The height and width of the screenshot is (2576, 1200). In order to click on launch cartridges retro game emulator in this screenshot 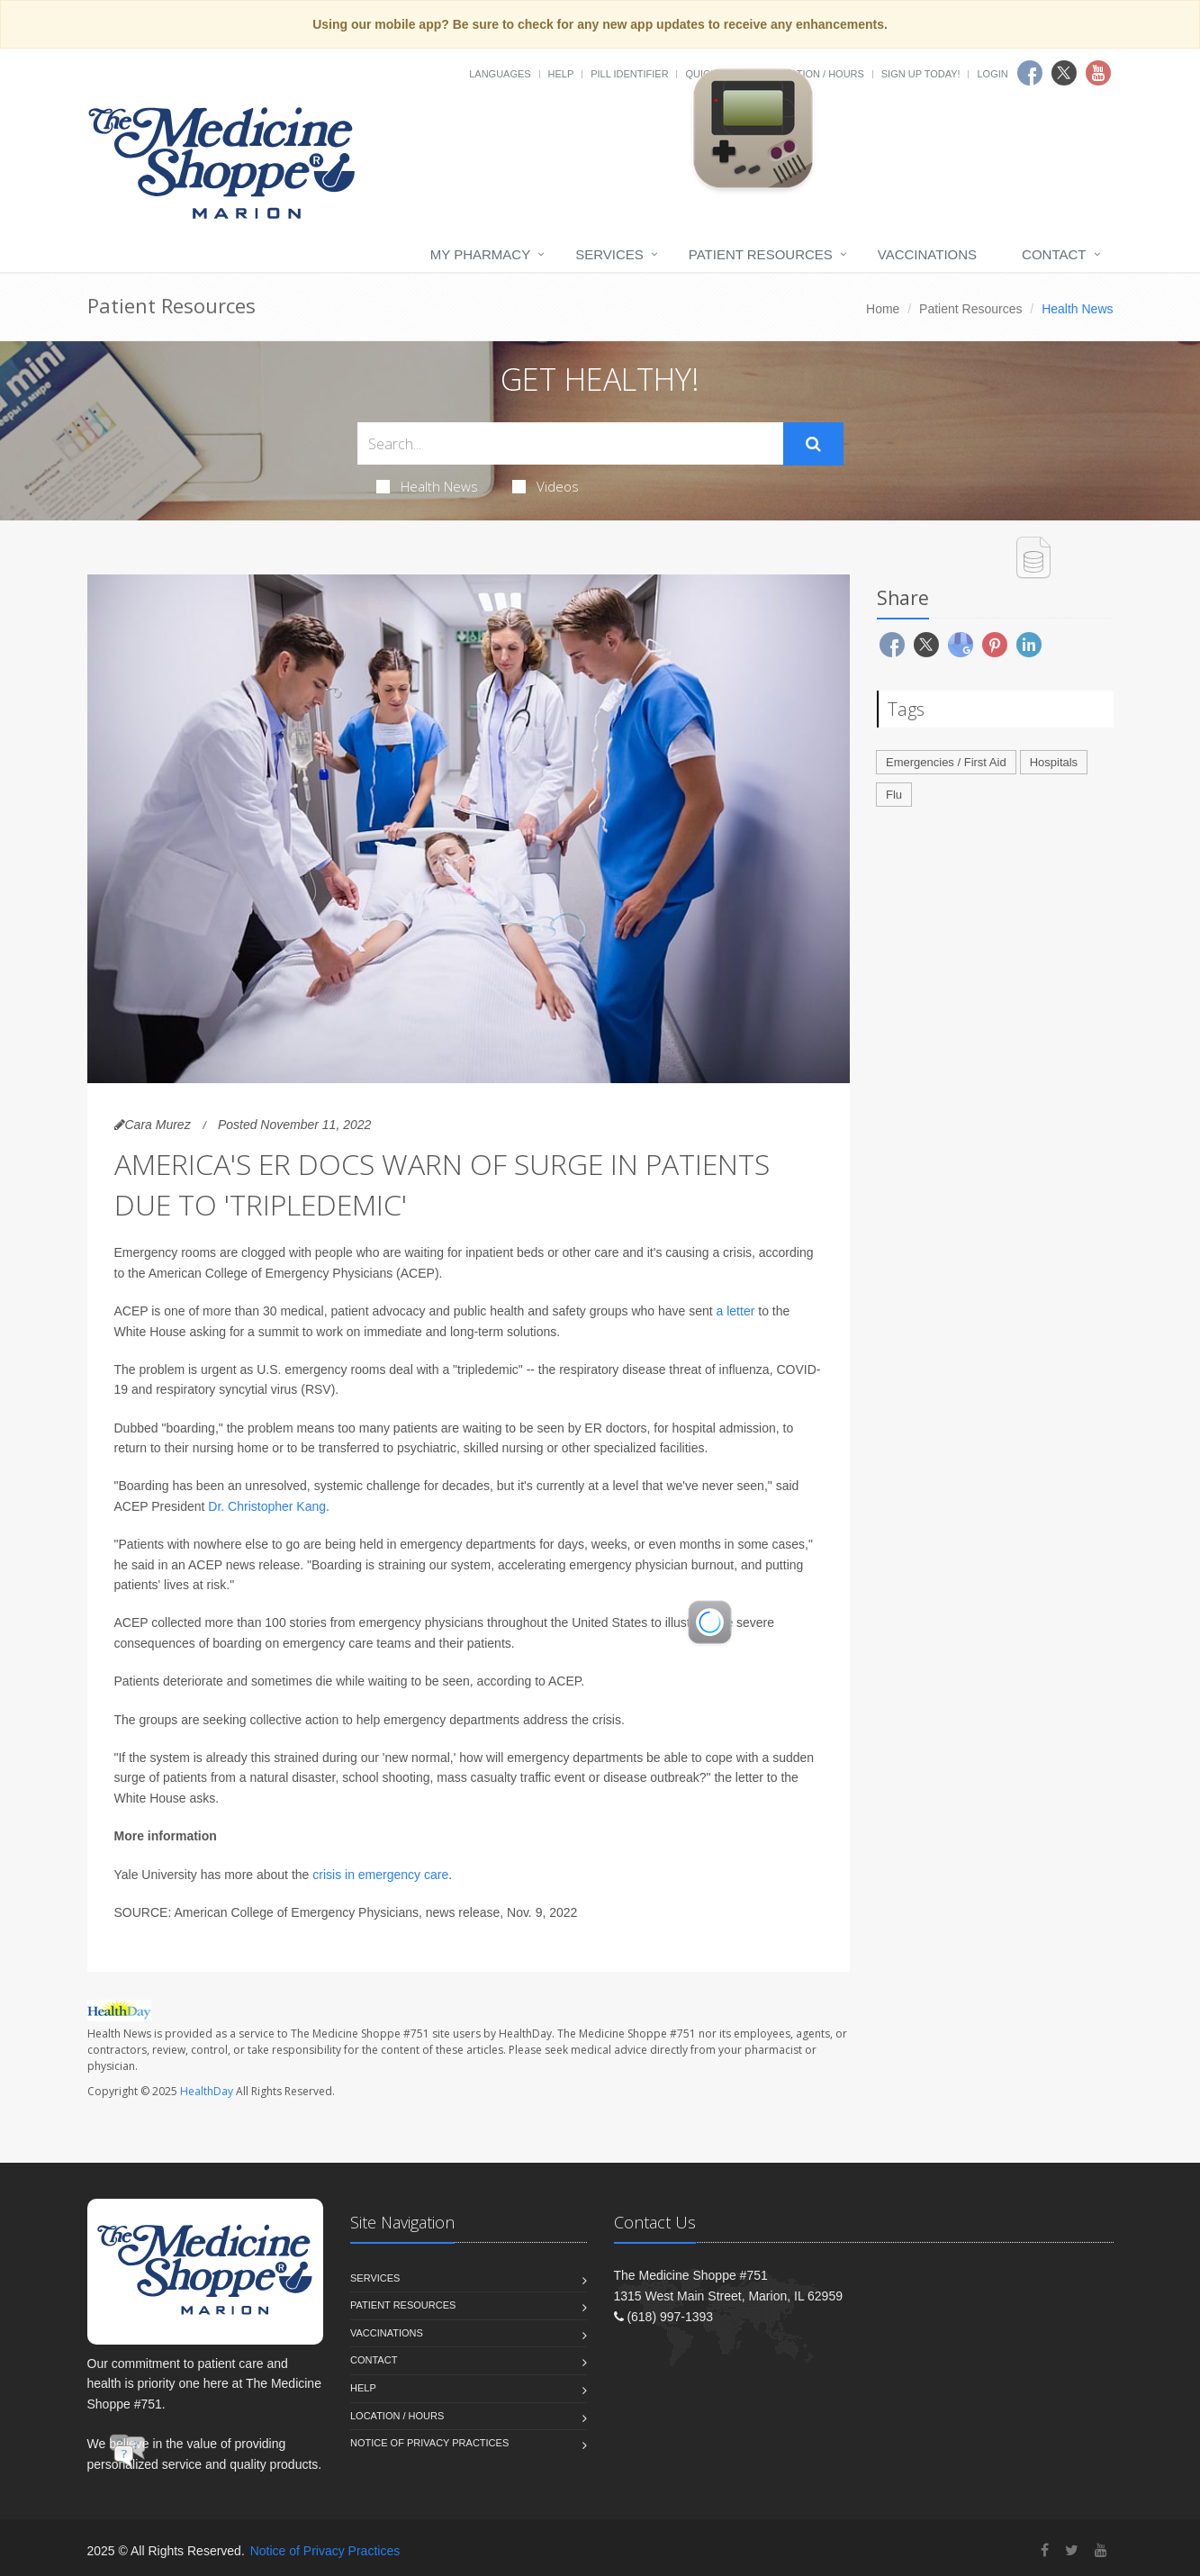, I will do `click(753, 128)`.